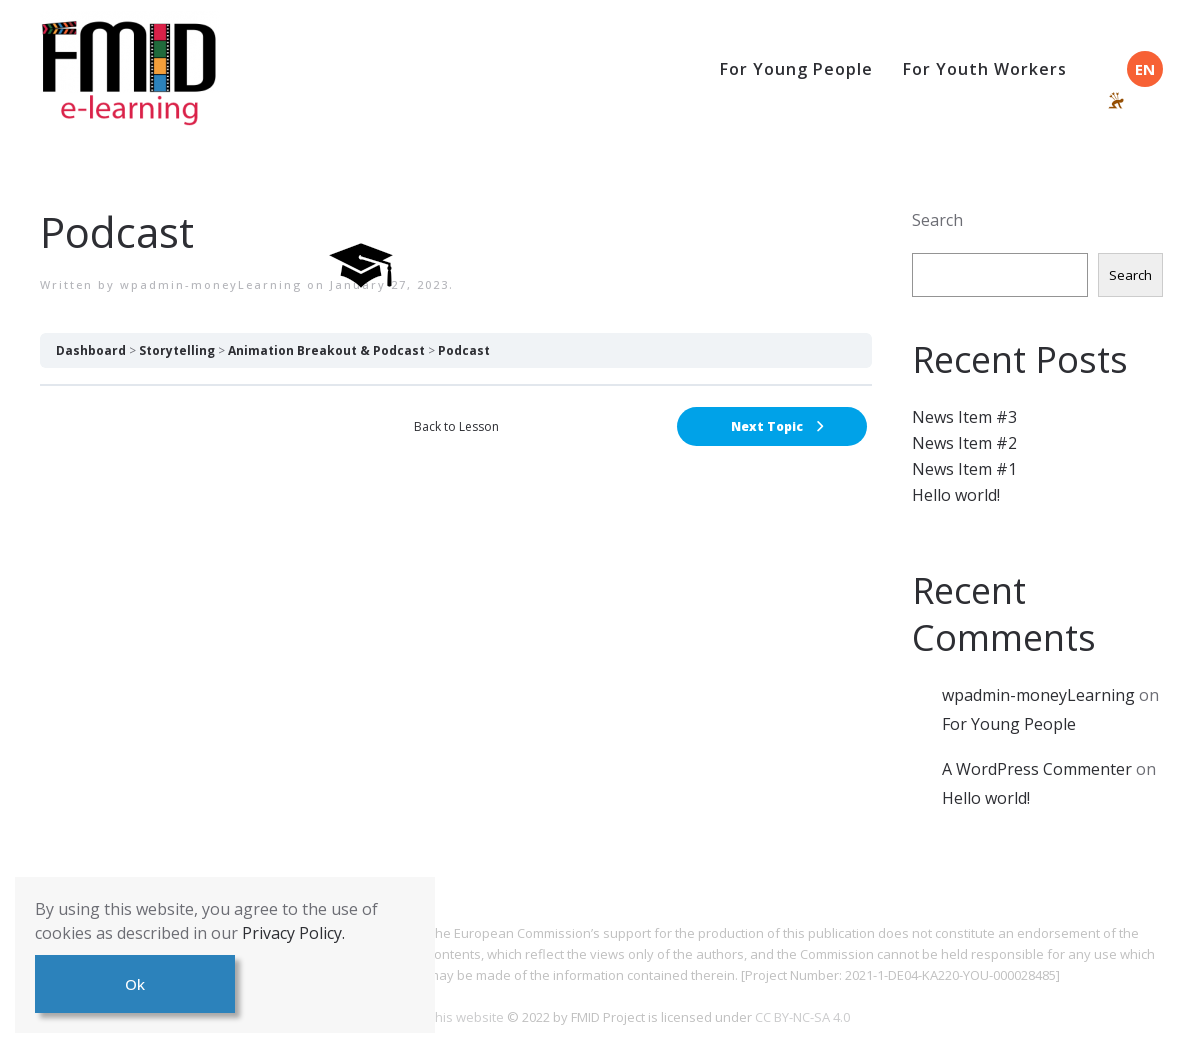 The image size is (1203, 1048). What do you see at coordinates (361, 266) in the screenshot?
I see `access education or learning features` at bounding box center [361, 266].